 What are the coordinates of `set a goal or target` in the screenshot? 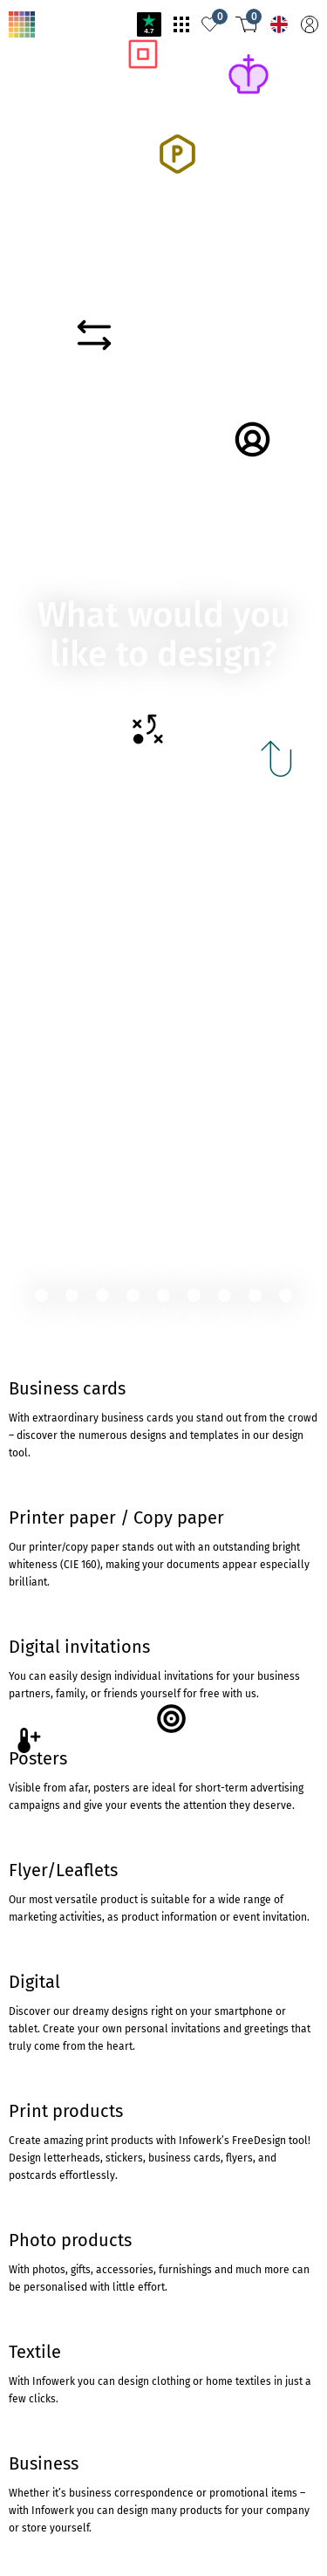 It's located at (171, 1718).